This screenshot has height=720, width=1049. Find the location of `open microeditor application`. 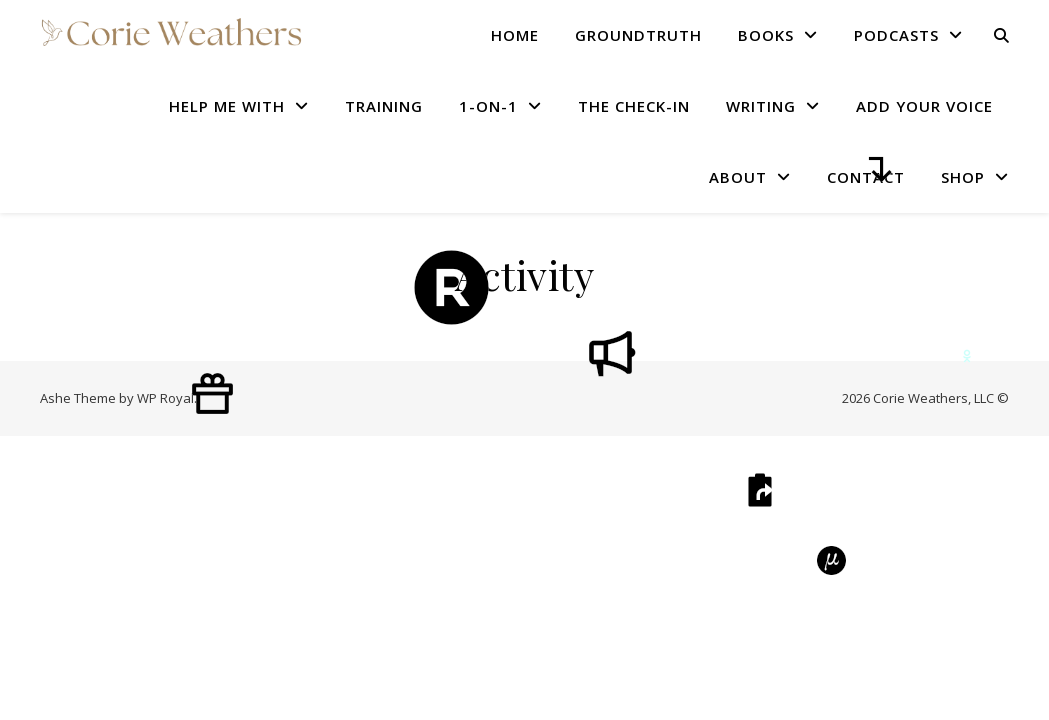

open microeditor application is located at coordinates (831, 560).